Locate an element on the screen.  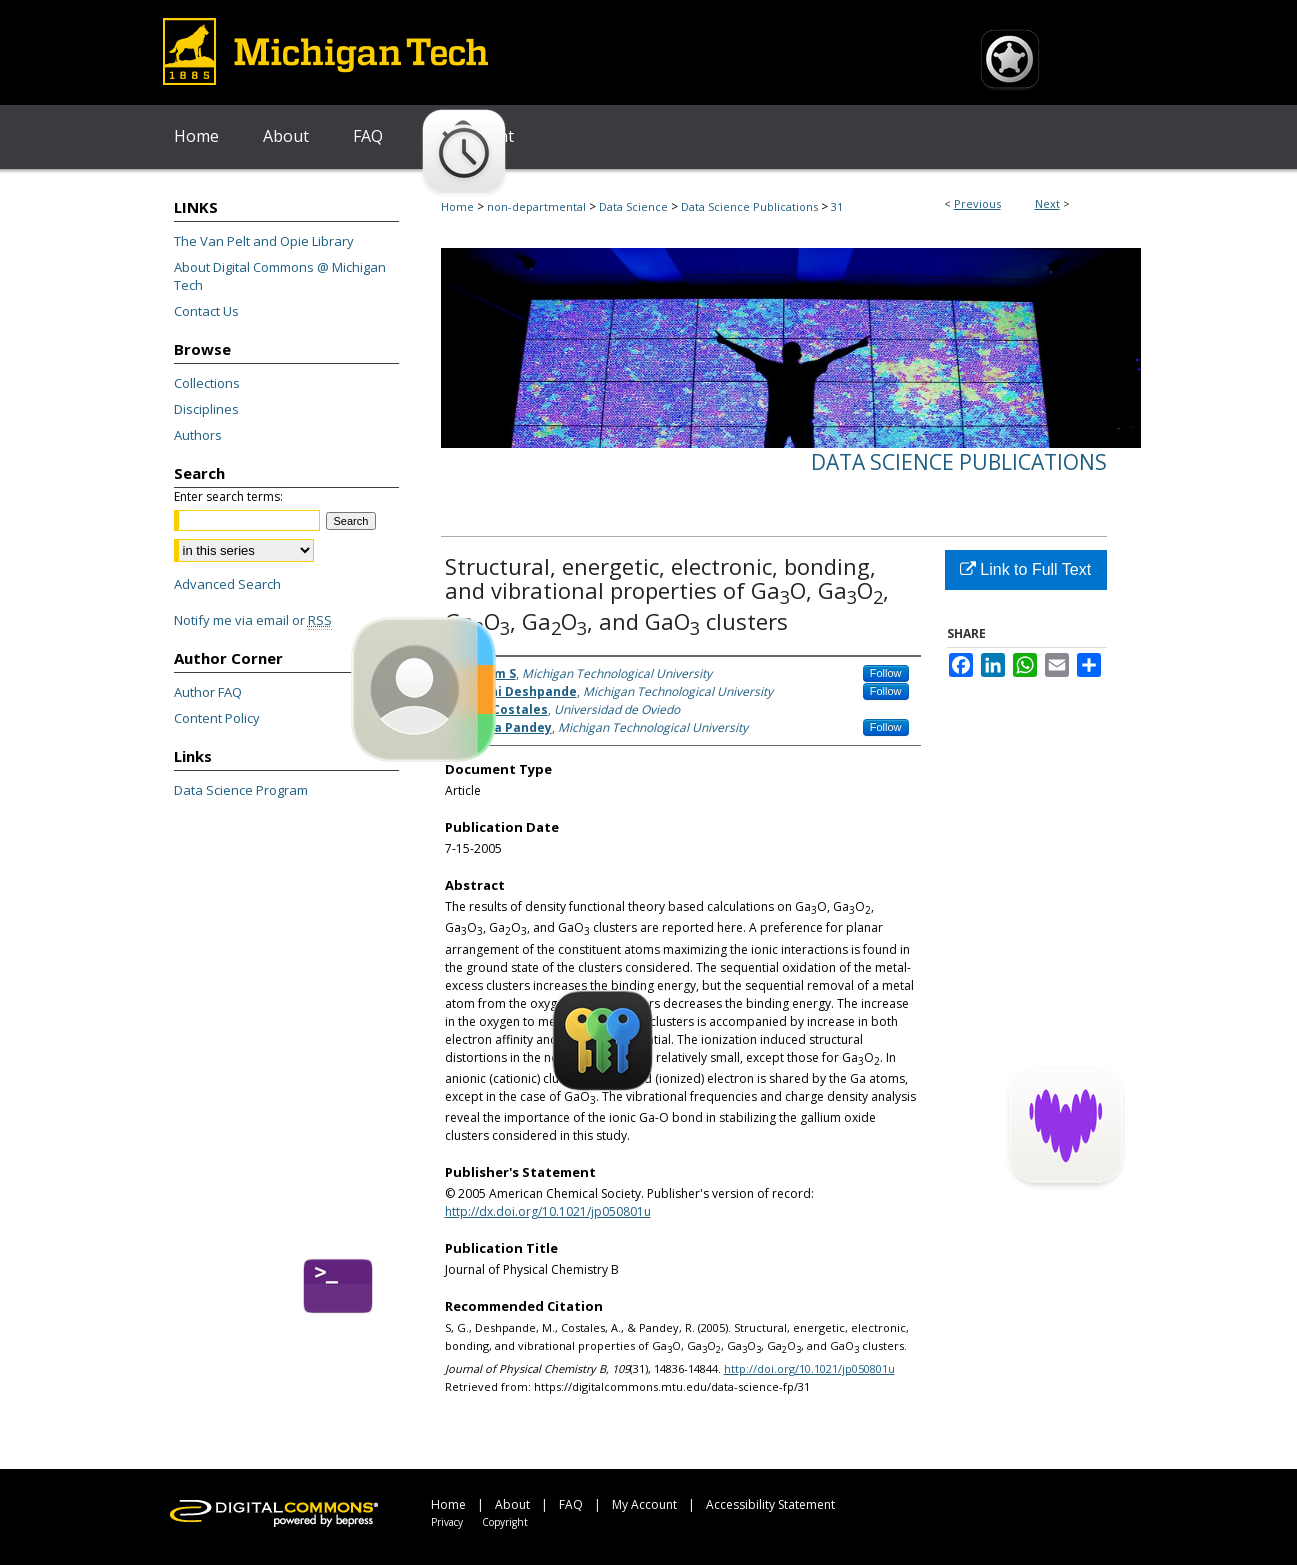
open contacts app is located at coordinates (423, 689).